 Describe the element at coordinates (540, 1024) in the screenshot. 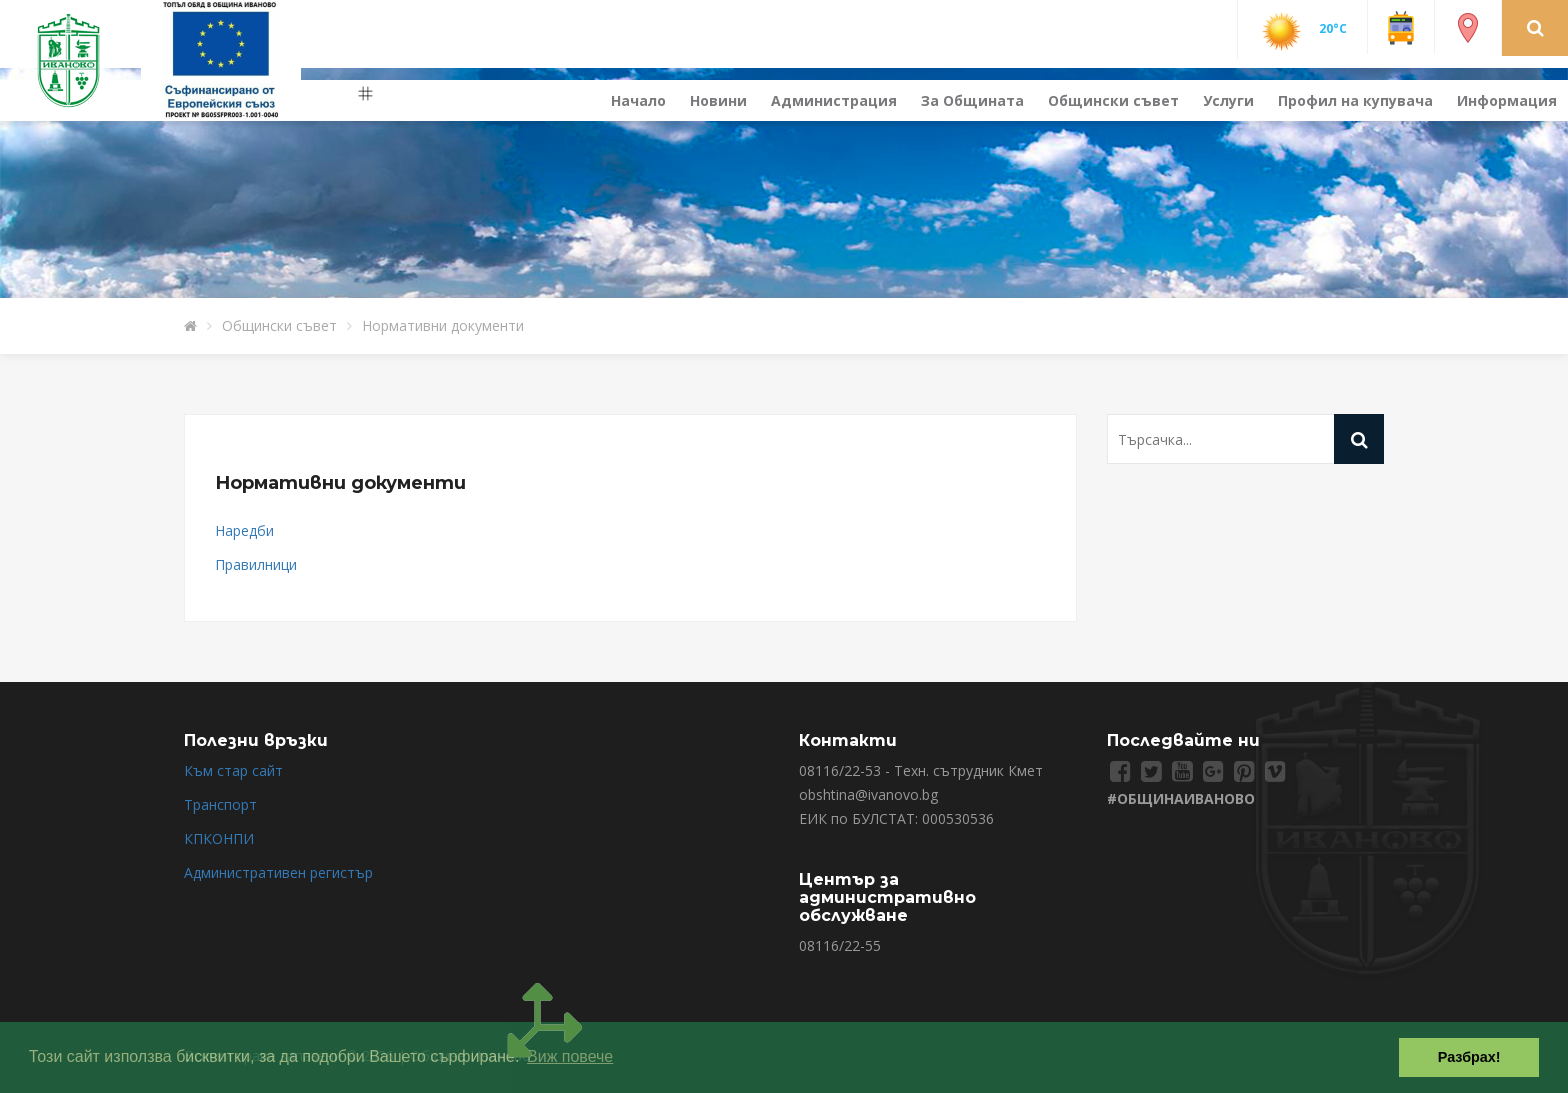

I see `access 3D vector or coordinate tools` at that location.